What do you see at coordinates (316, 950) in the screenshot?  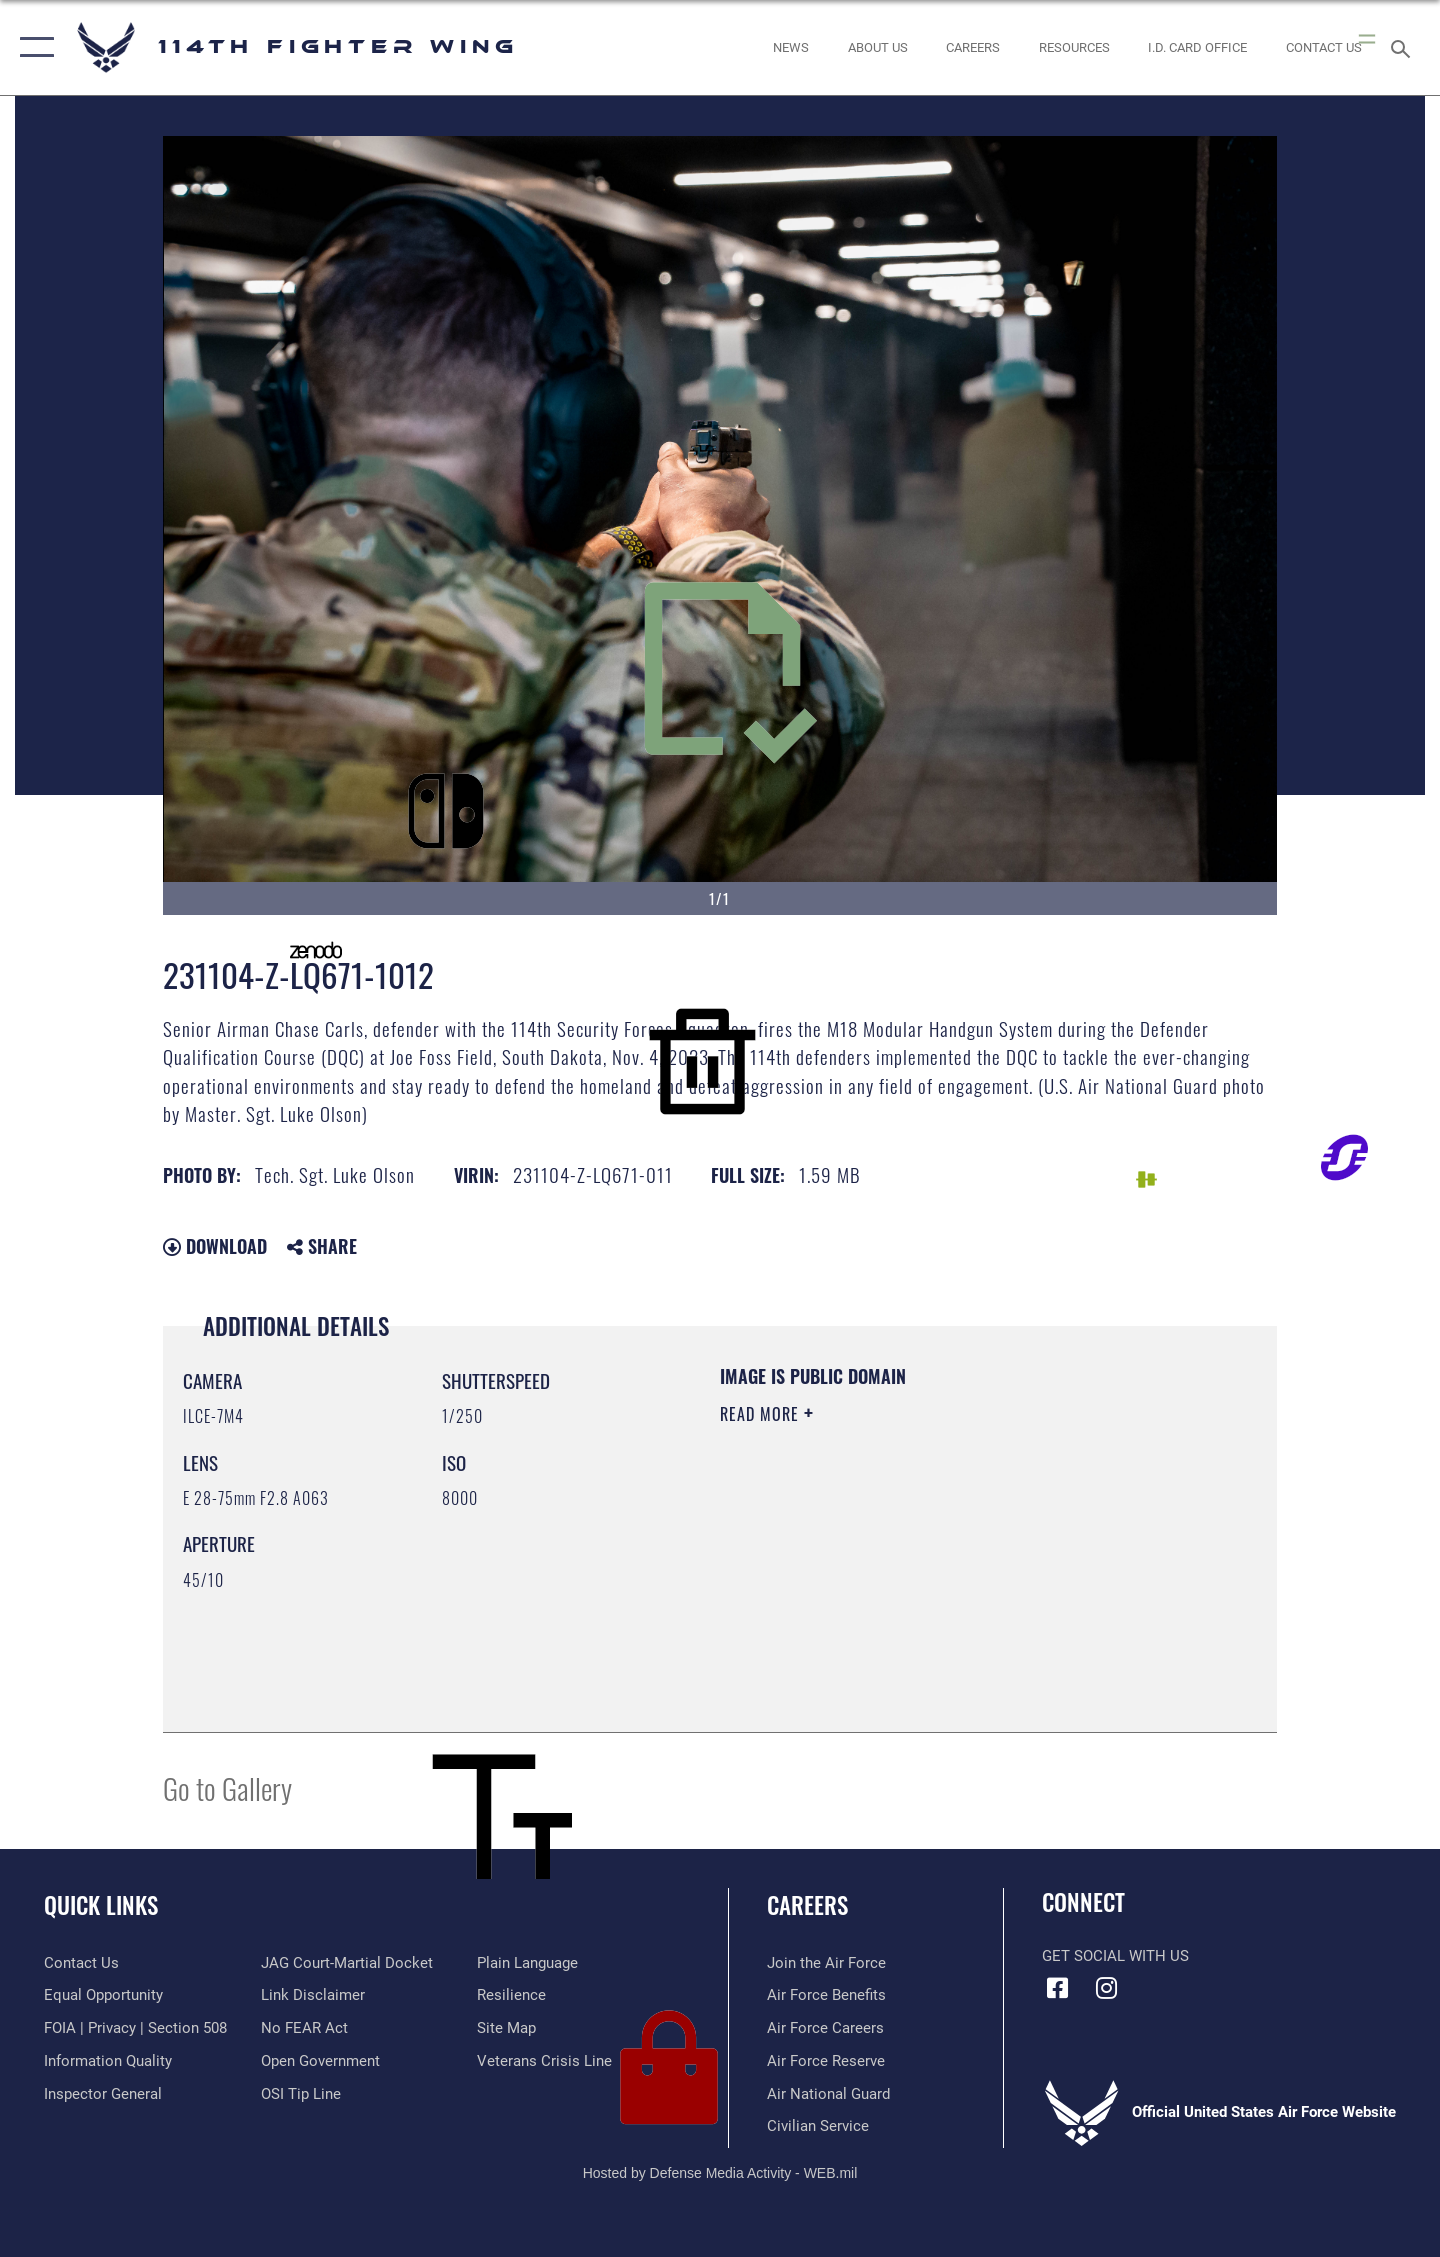 I see `open zenodo research repository` at bounding box center [316, 950].